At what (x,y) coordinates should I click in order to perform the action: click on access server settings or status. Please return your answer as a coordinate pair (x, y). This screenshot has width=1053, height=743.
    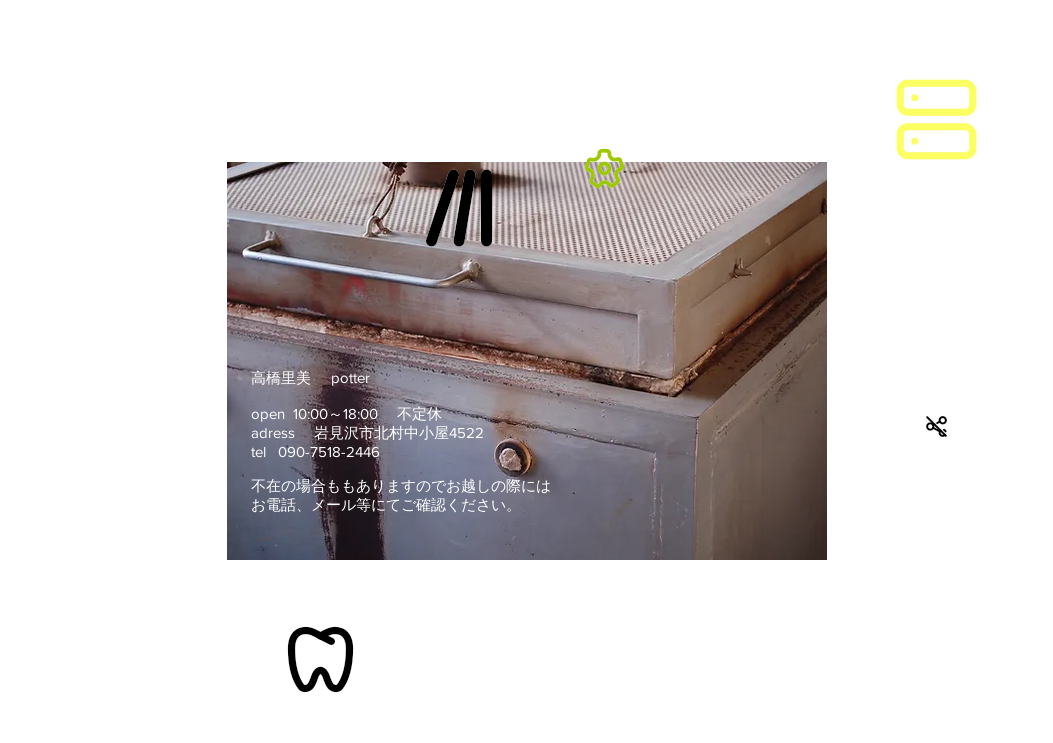
    Looking at the image, I should click on (936, 119).